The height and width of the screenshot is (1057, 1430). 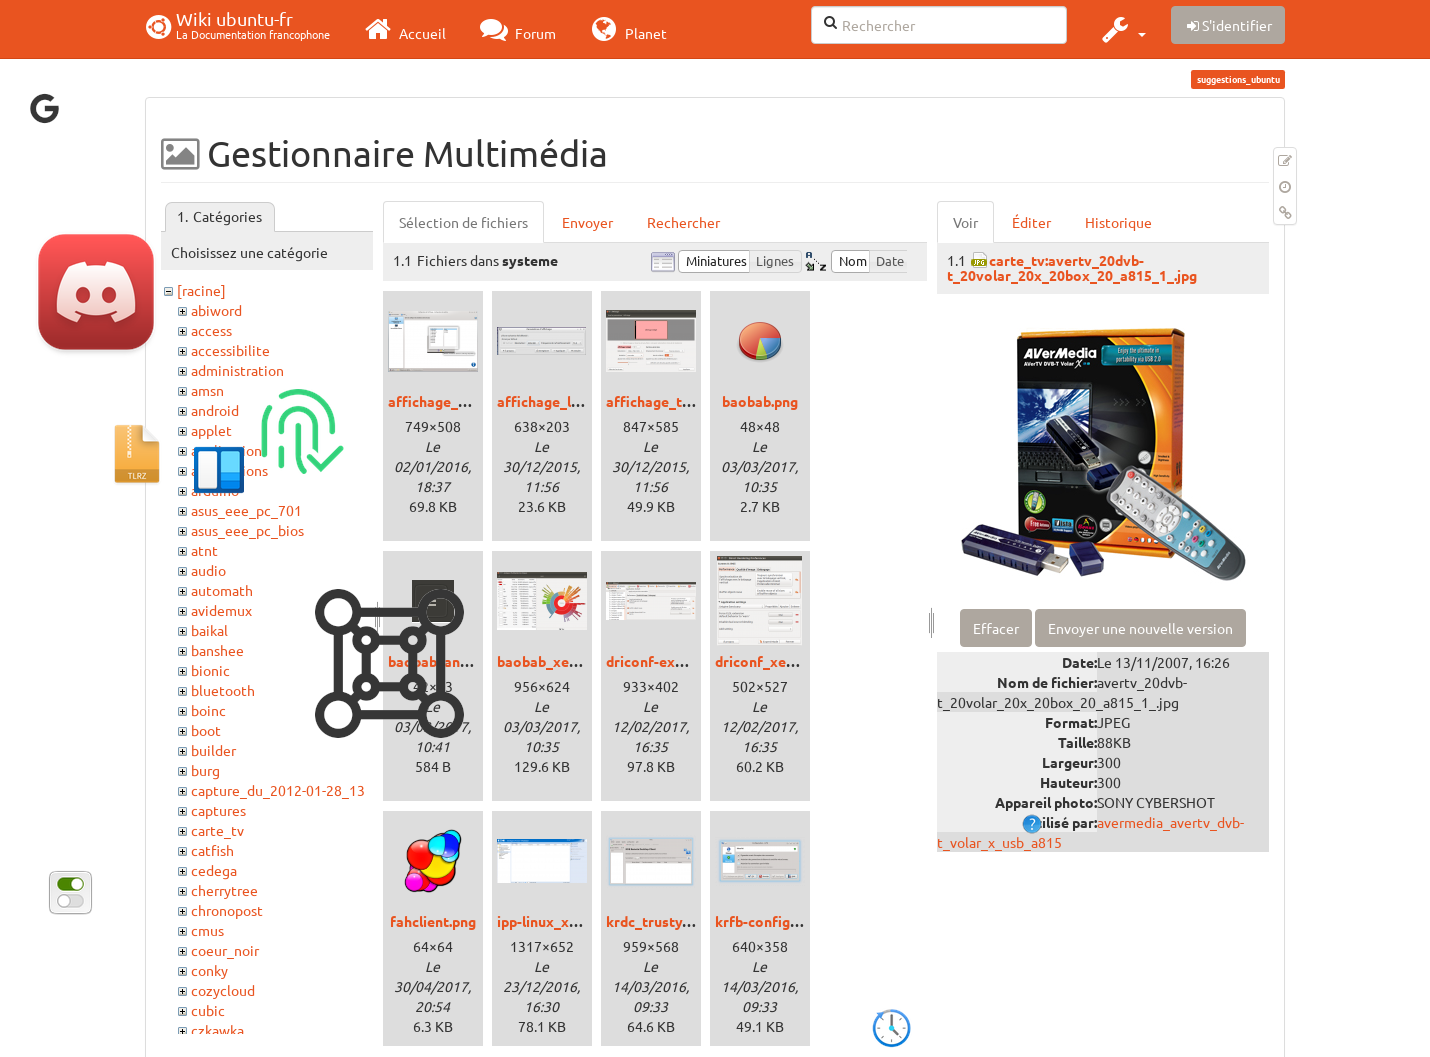 What do you see at coordinates (96, 292) in the screenshot?
I see `open lightcord messaging app` at bounding box center [96, 292].